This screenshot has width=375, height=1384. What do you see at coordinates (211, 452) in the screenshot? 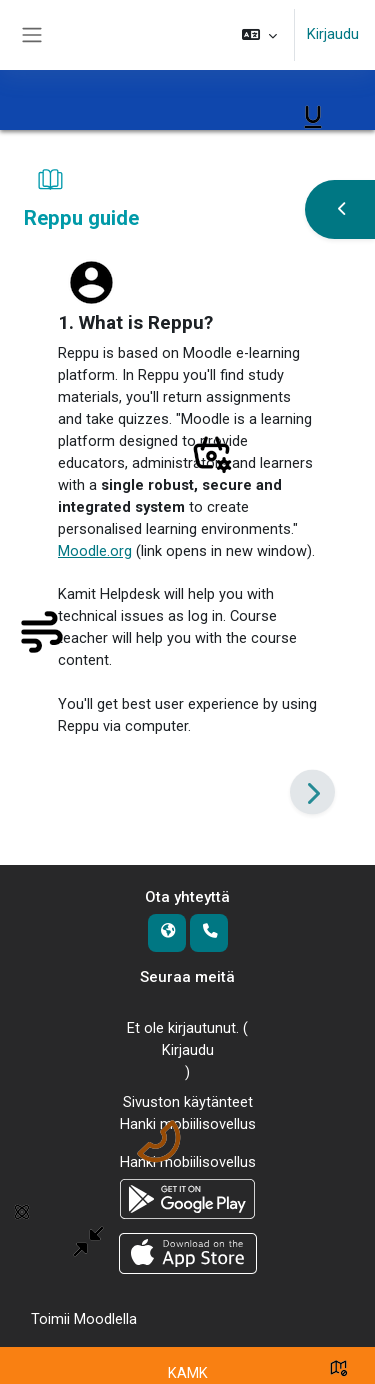
I see `access shopping basket settings` at bounding box center [211, 452].